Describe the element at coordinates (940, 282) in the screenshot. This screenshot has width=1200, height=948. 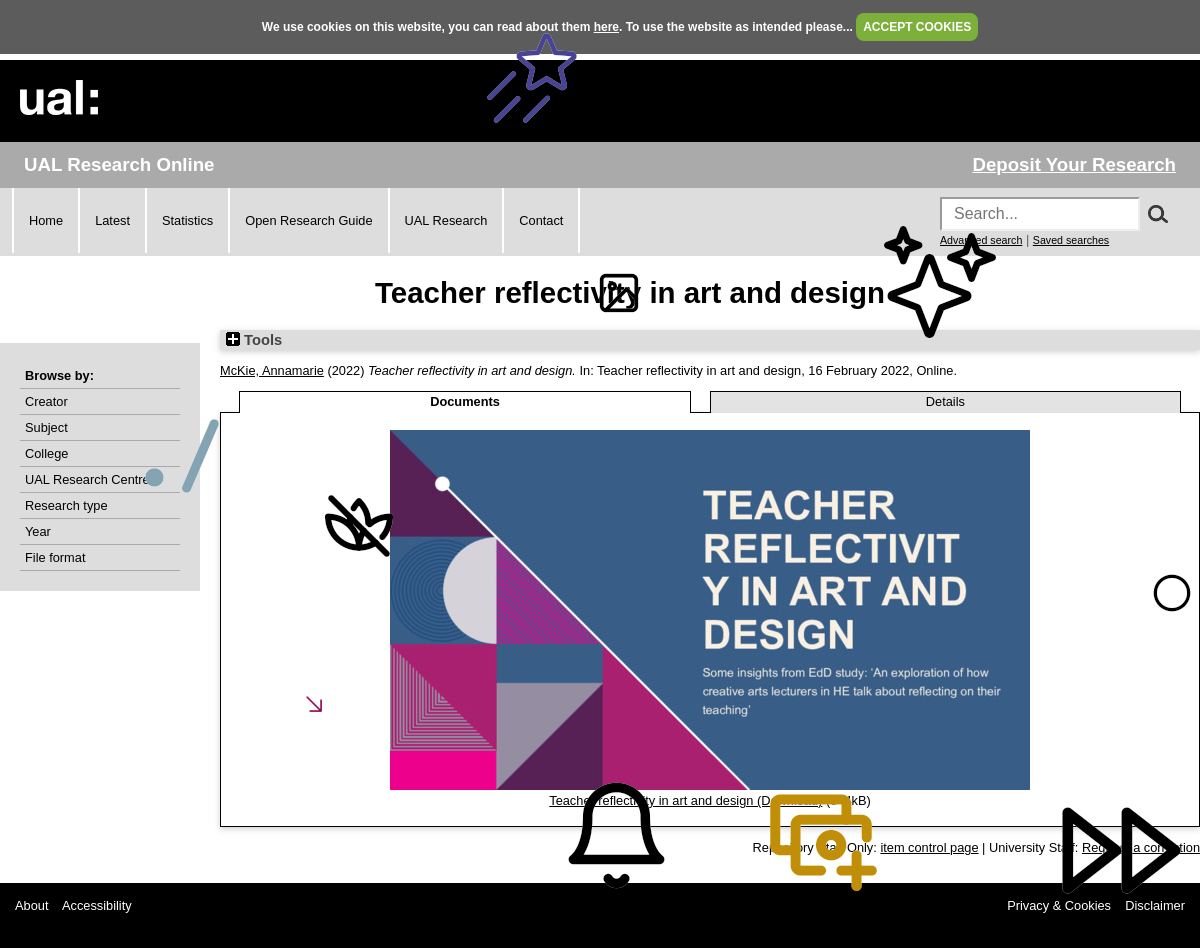
I see `indicates AI-generated or enhanced content` at that location.